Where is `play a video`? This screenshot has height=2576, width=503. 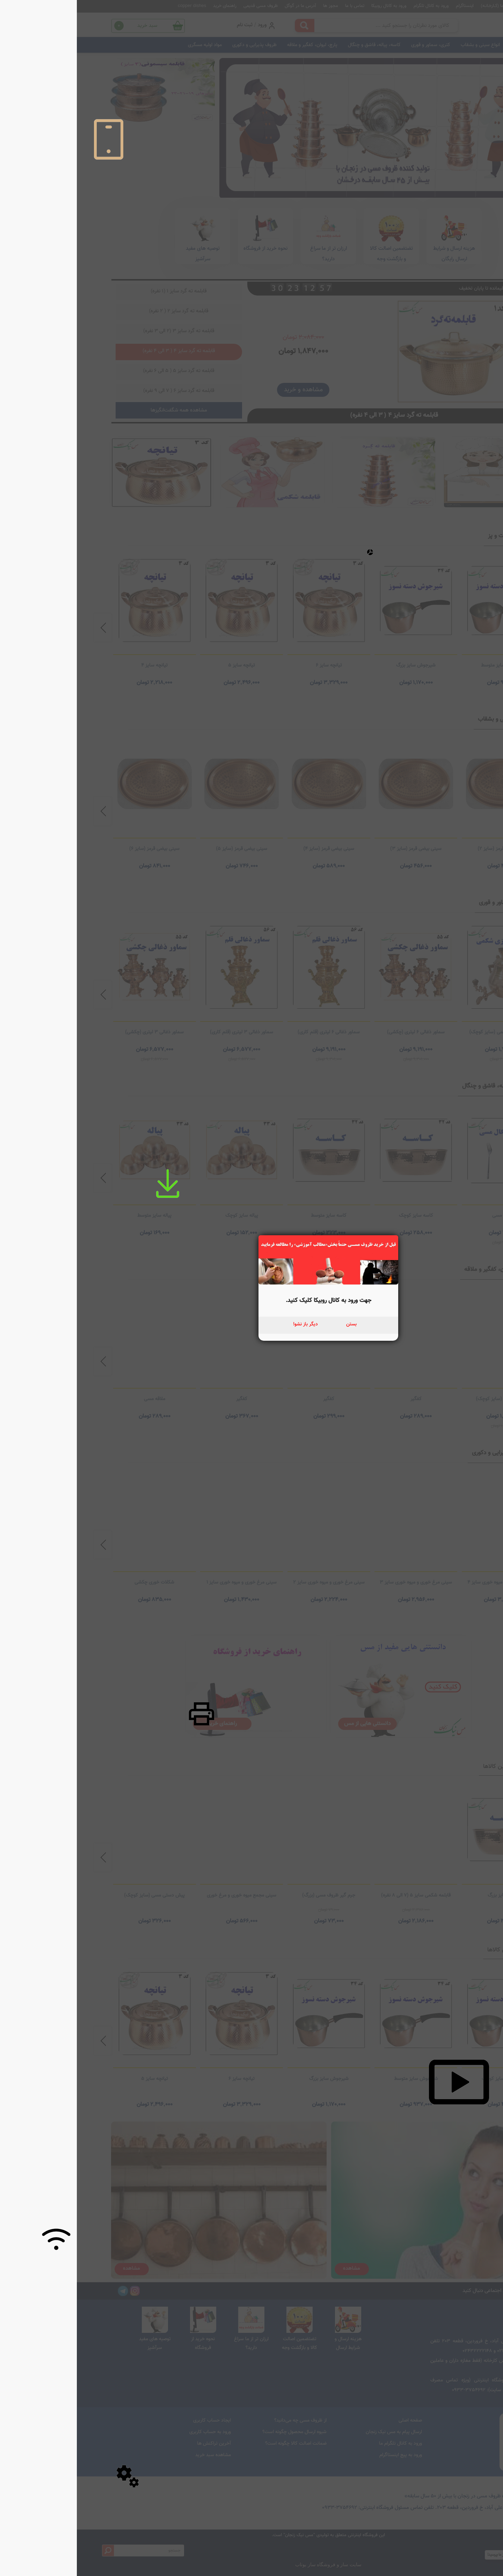
play a video is located at coordinates (459, 2082).